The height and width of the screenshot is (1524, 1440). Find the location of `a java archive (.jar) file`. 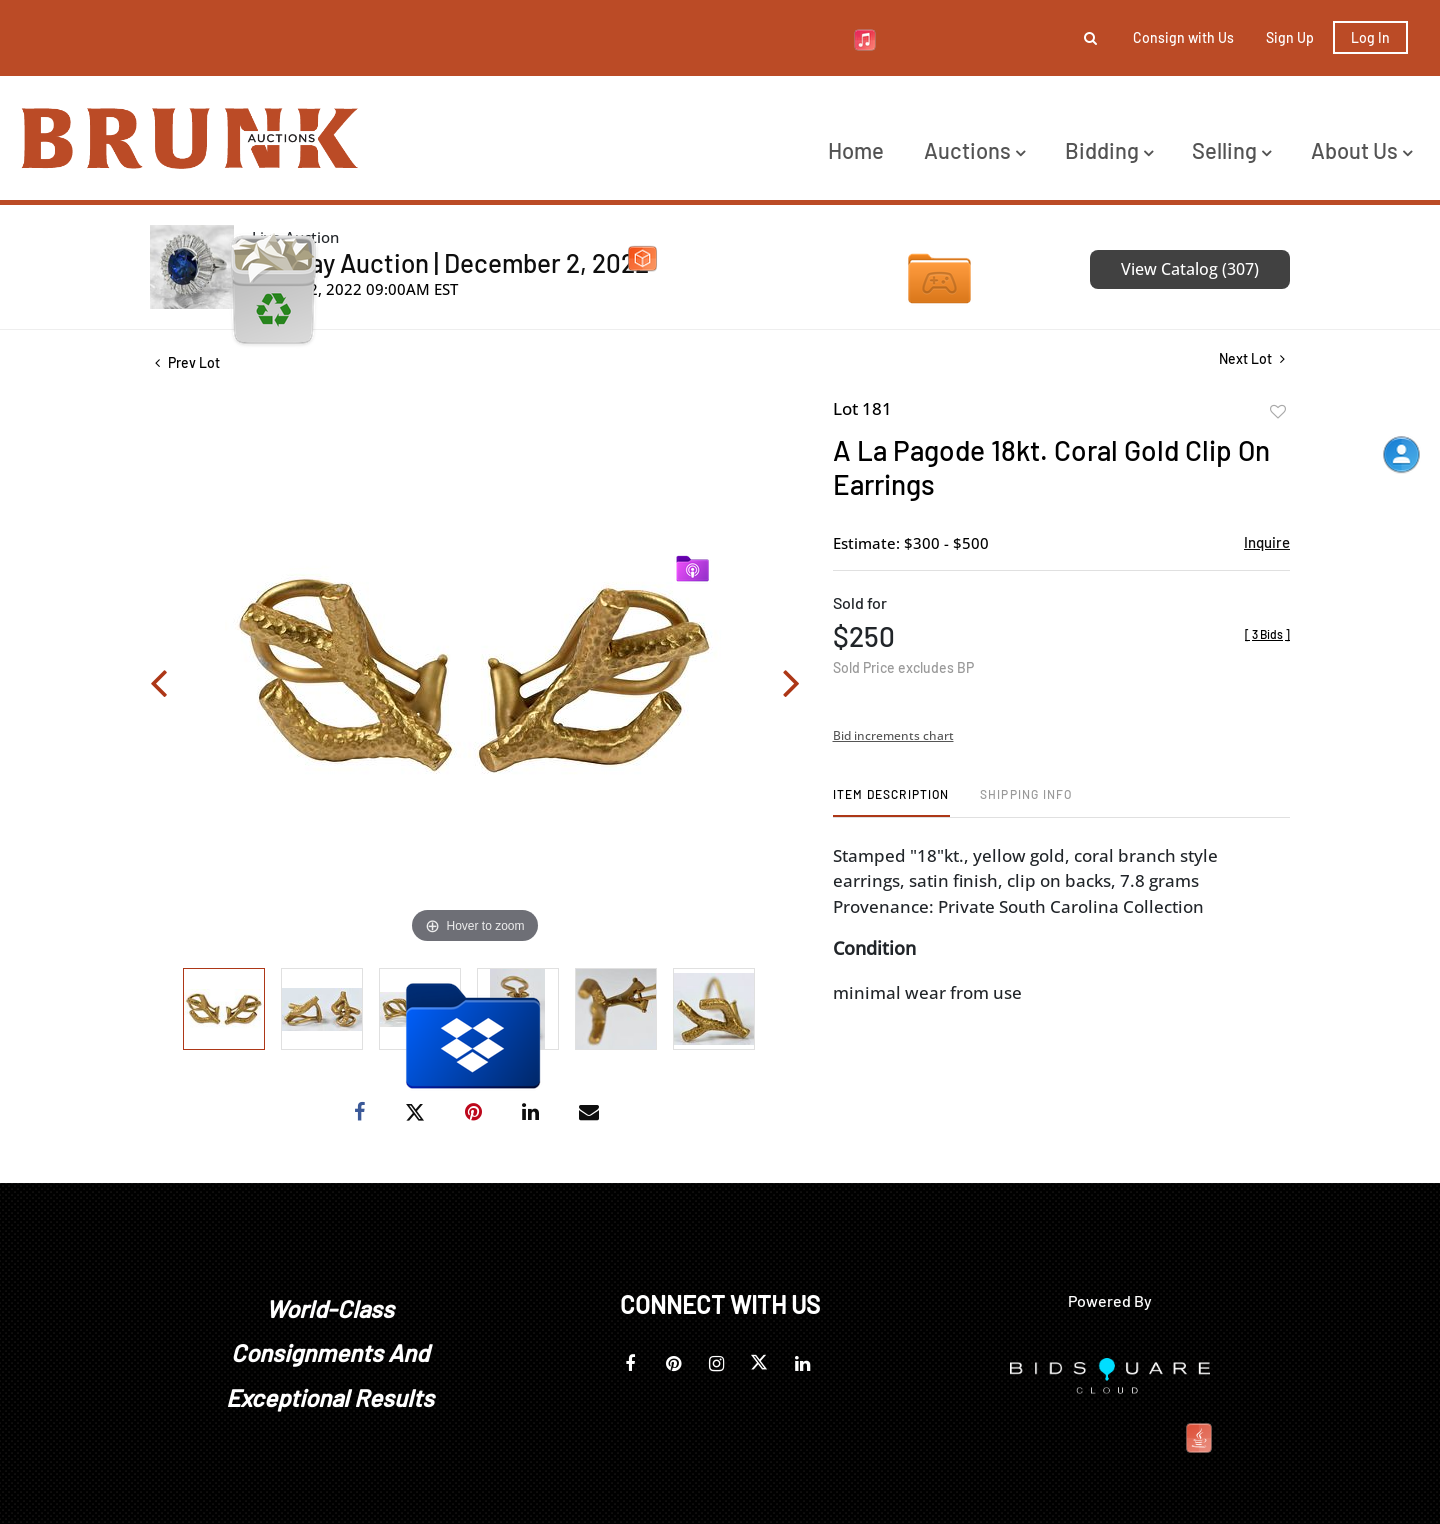

a java archive (.jar) file is located at coordinates (1199, 1438).